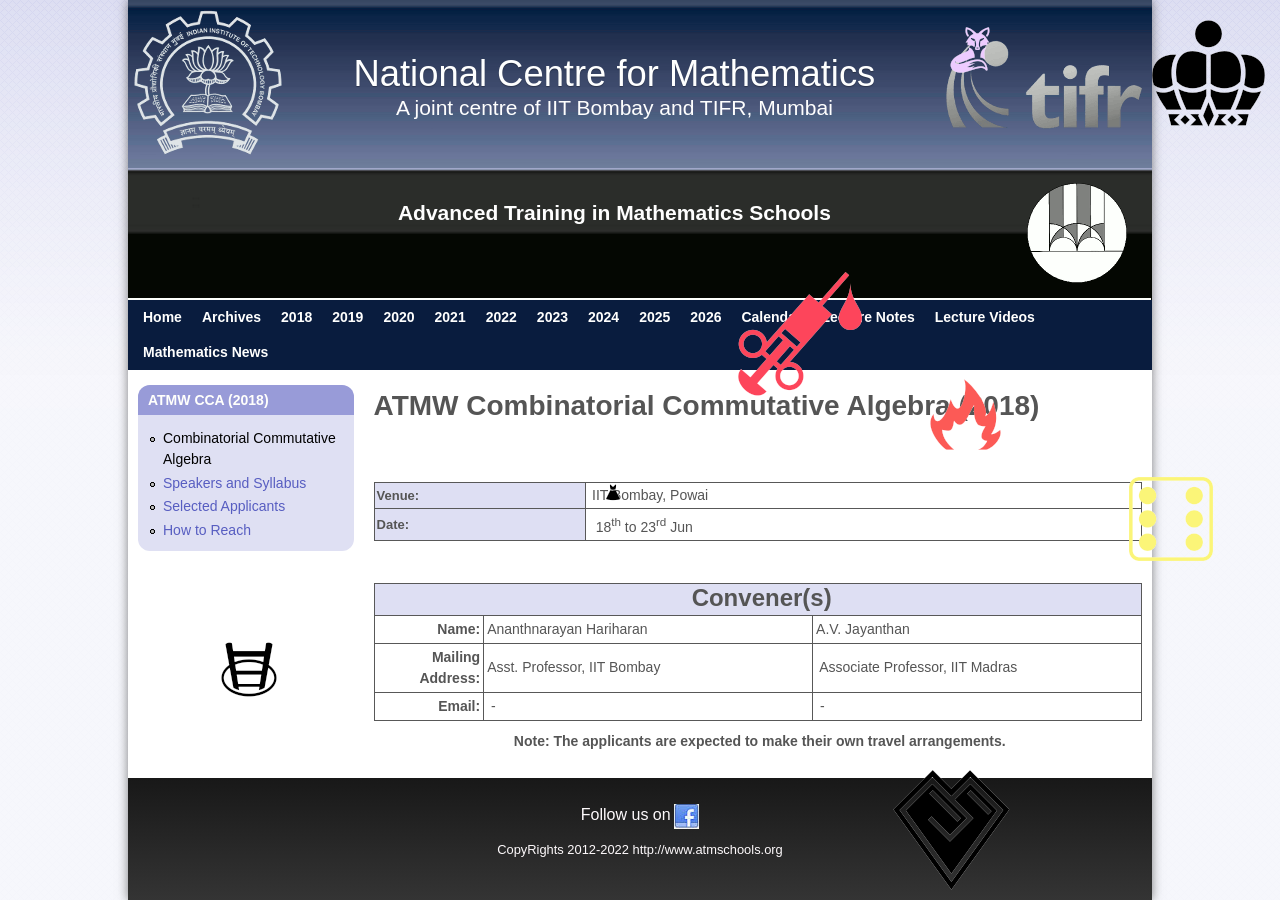 This screenshot has height=900, width=1280. Describe the element at coordinates (613, 492) in the screenshot. I see `browse dresses or women's clothing` at that location.